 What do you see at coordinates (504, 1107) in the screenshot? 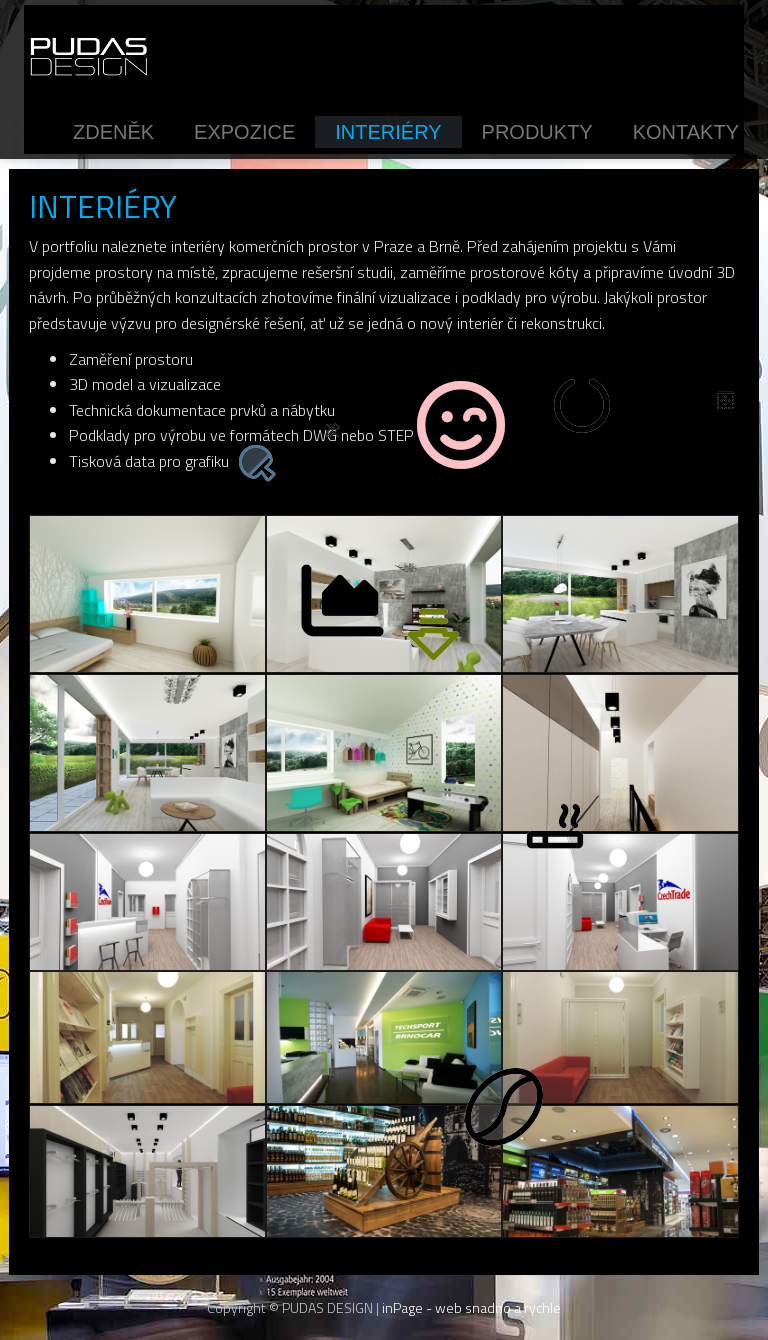
I see `access coffee shop or café locations` at bounding box center [504, 1107].